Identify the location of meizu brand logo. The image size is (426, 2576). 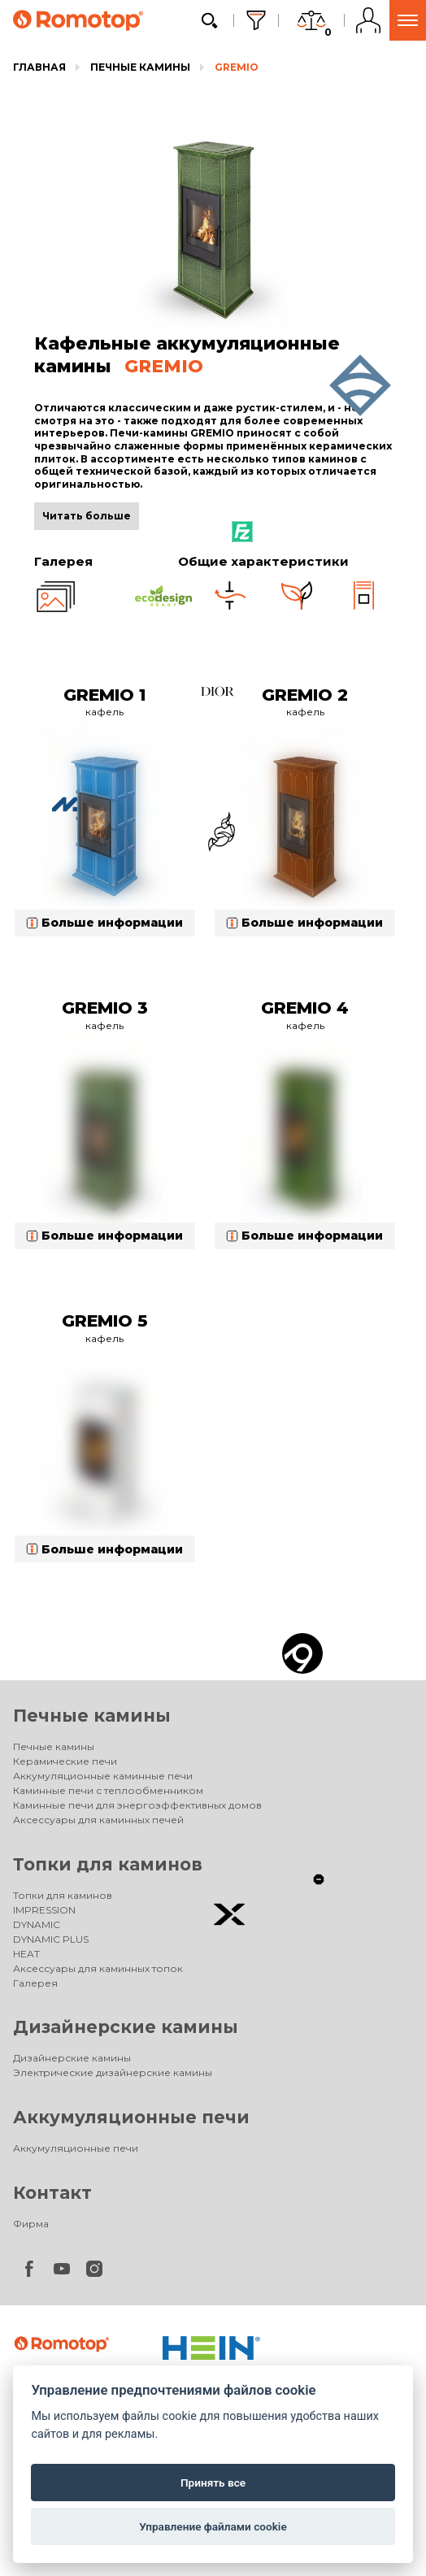
(64, 804).